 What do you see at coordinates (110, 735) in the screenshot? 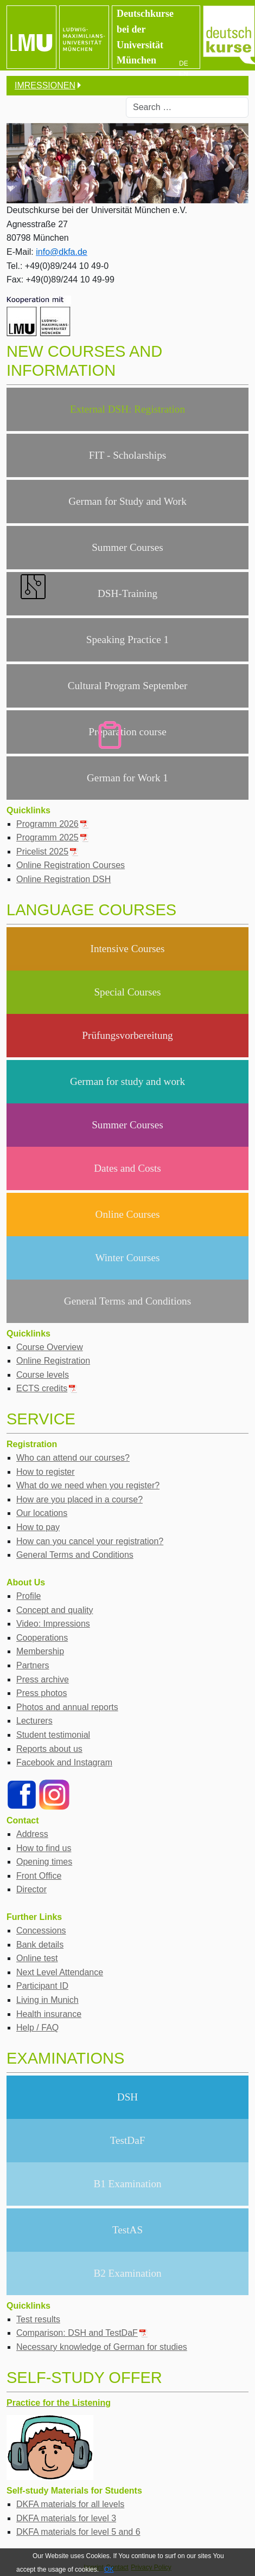
I see `copy content to clipboard` at bounding box center [110, 735].